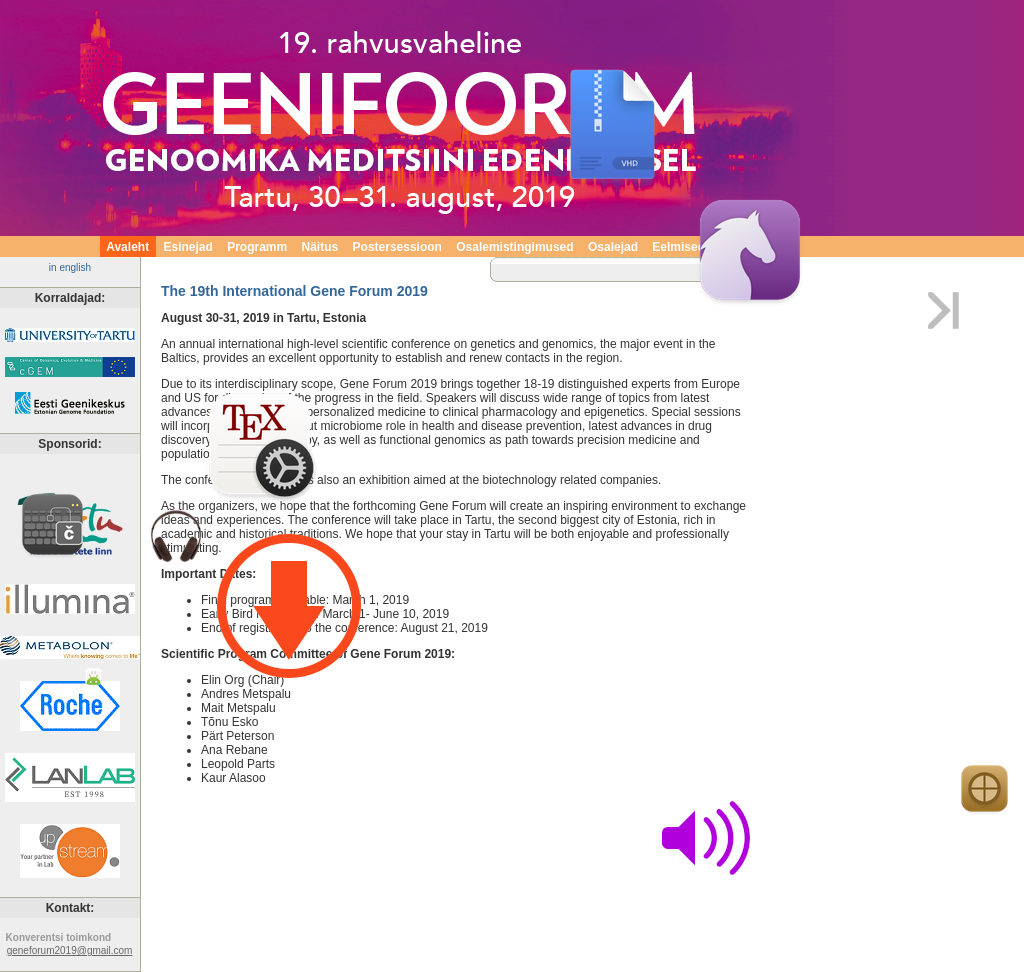 This screenshot has width=1024, height=972. Describe the element at coordinates (289, 606) in the screenshot. I see `download a file or resource` at that location.